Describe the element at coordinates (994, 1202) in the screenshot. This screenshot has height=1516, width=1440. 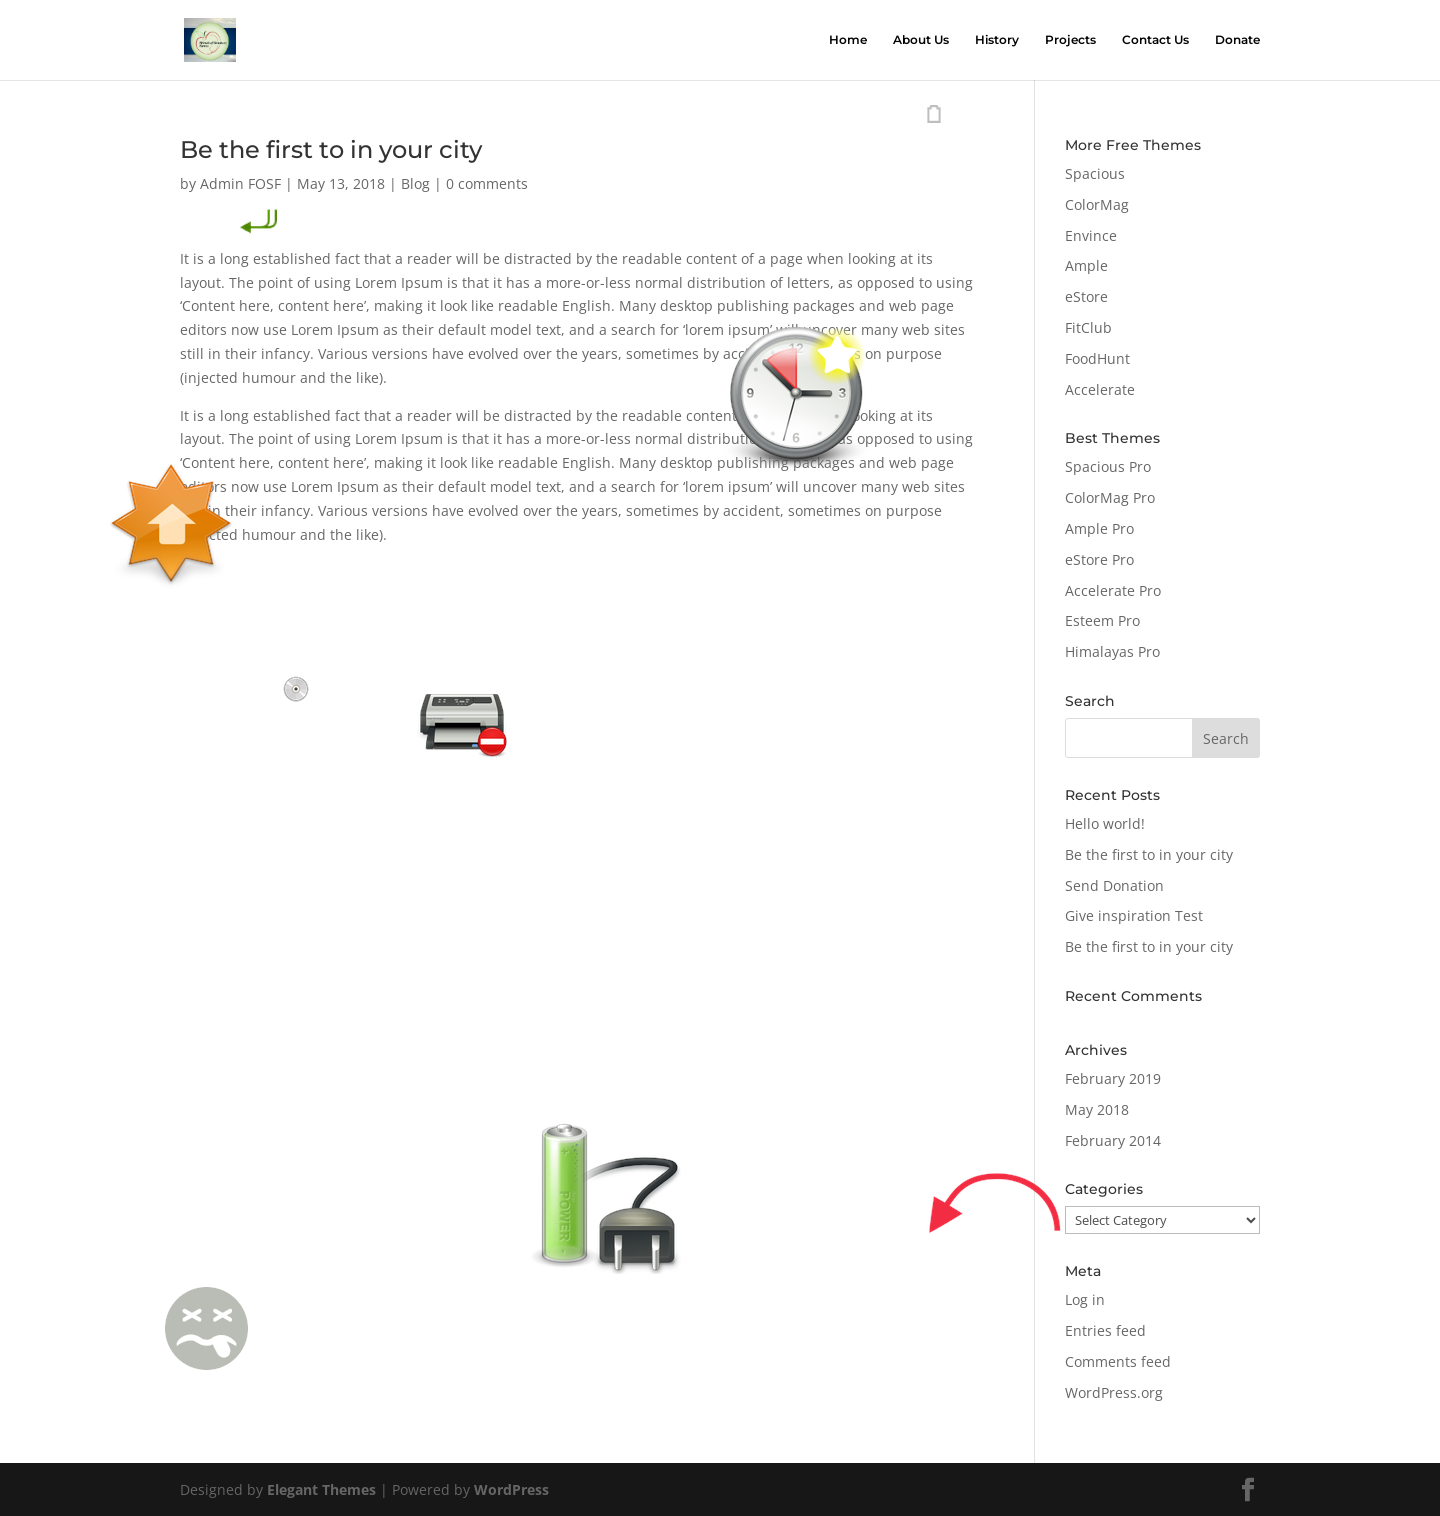
I see `undo the last action` at that location.